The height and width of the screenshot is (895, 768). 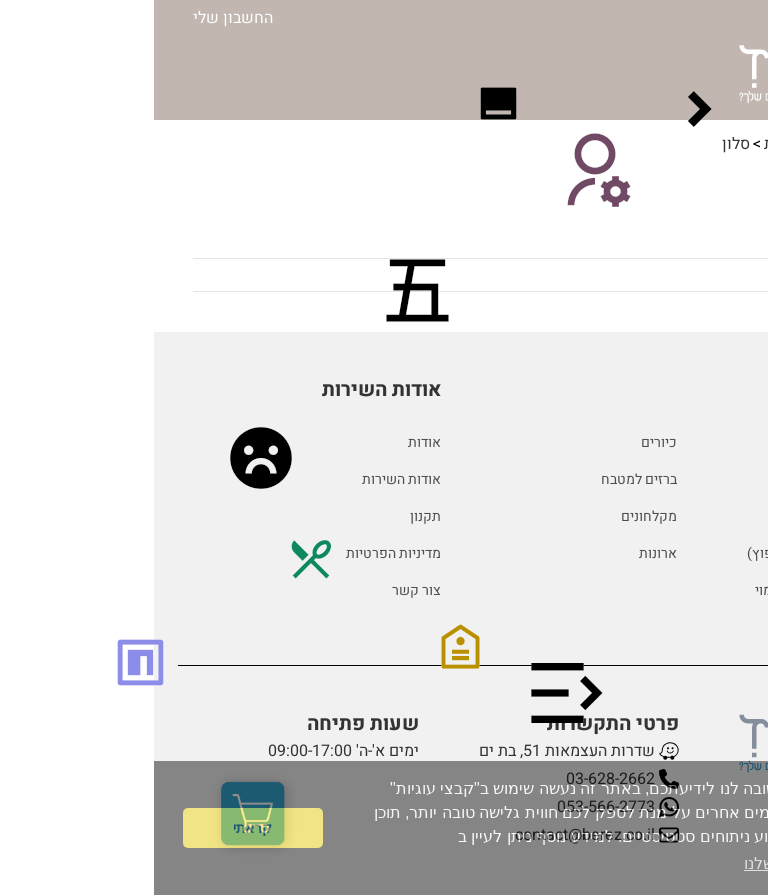 I want to click on browse nearby restaurants, so click(x=311, y=558).